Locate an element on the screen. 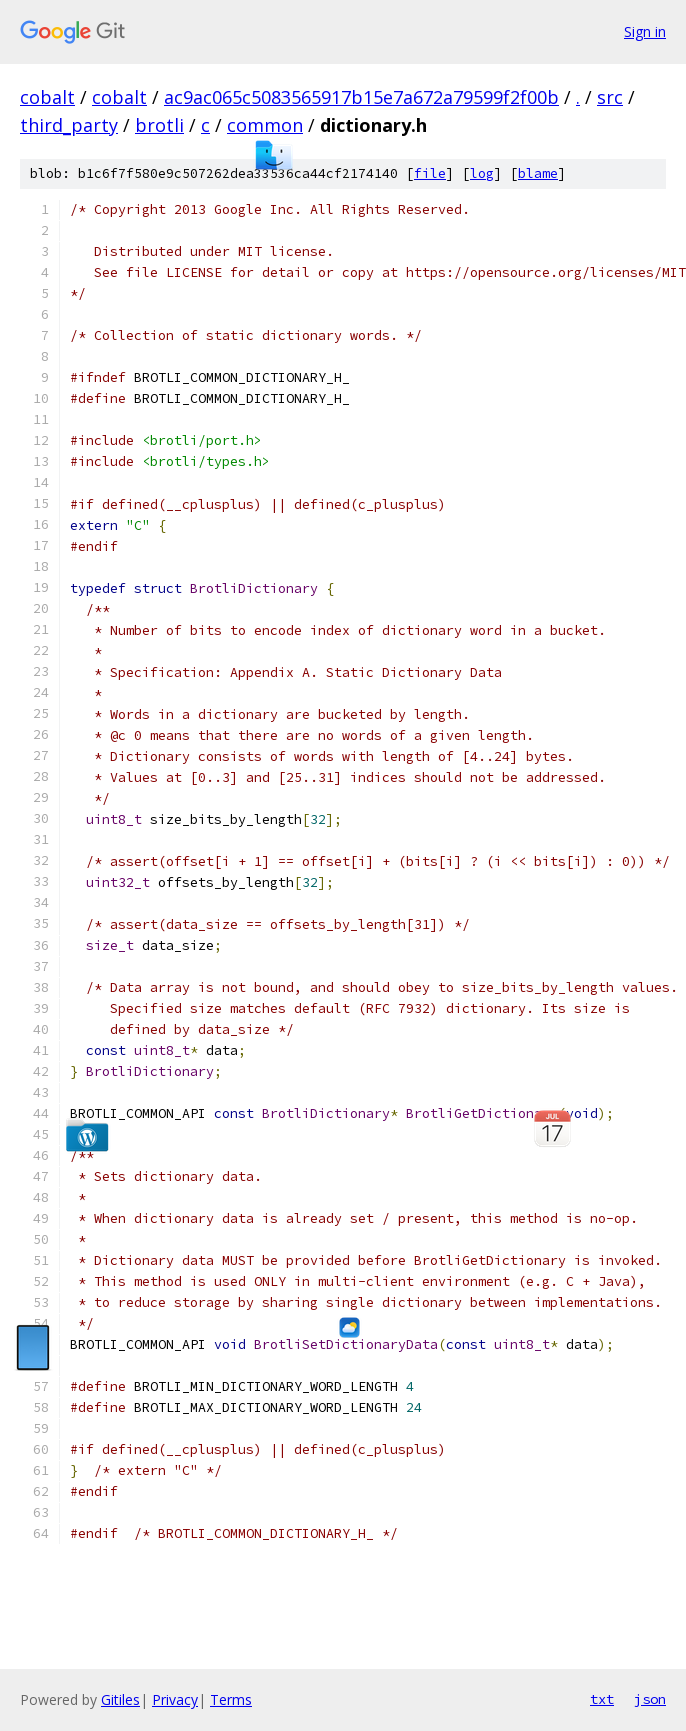 The image size is (686, 1731). folder containing wordpress website files is located at coordinates (87, 1136).